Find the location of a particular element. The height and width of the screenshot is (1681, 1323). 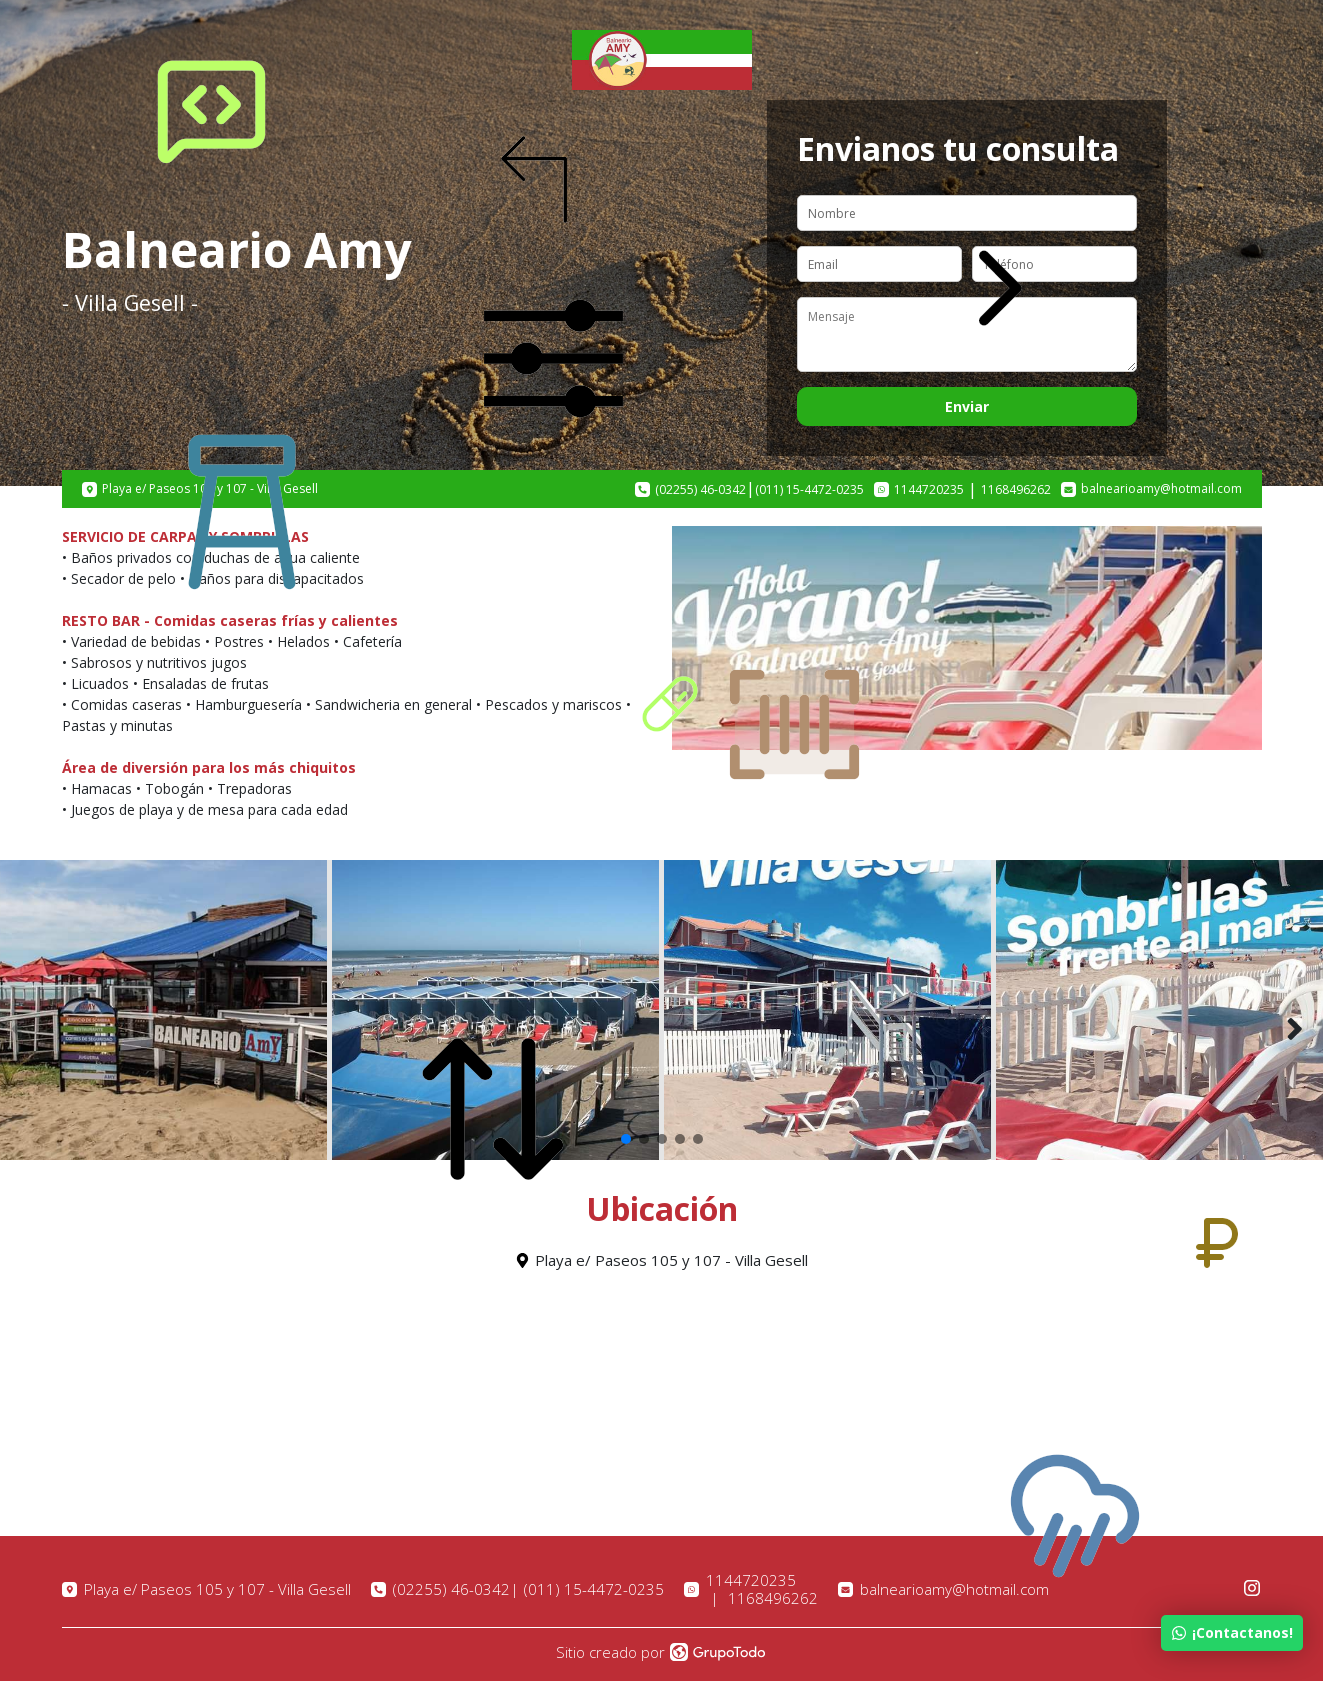

scan a barcode is located at coordinates (794, 724).